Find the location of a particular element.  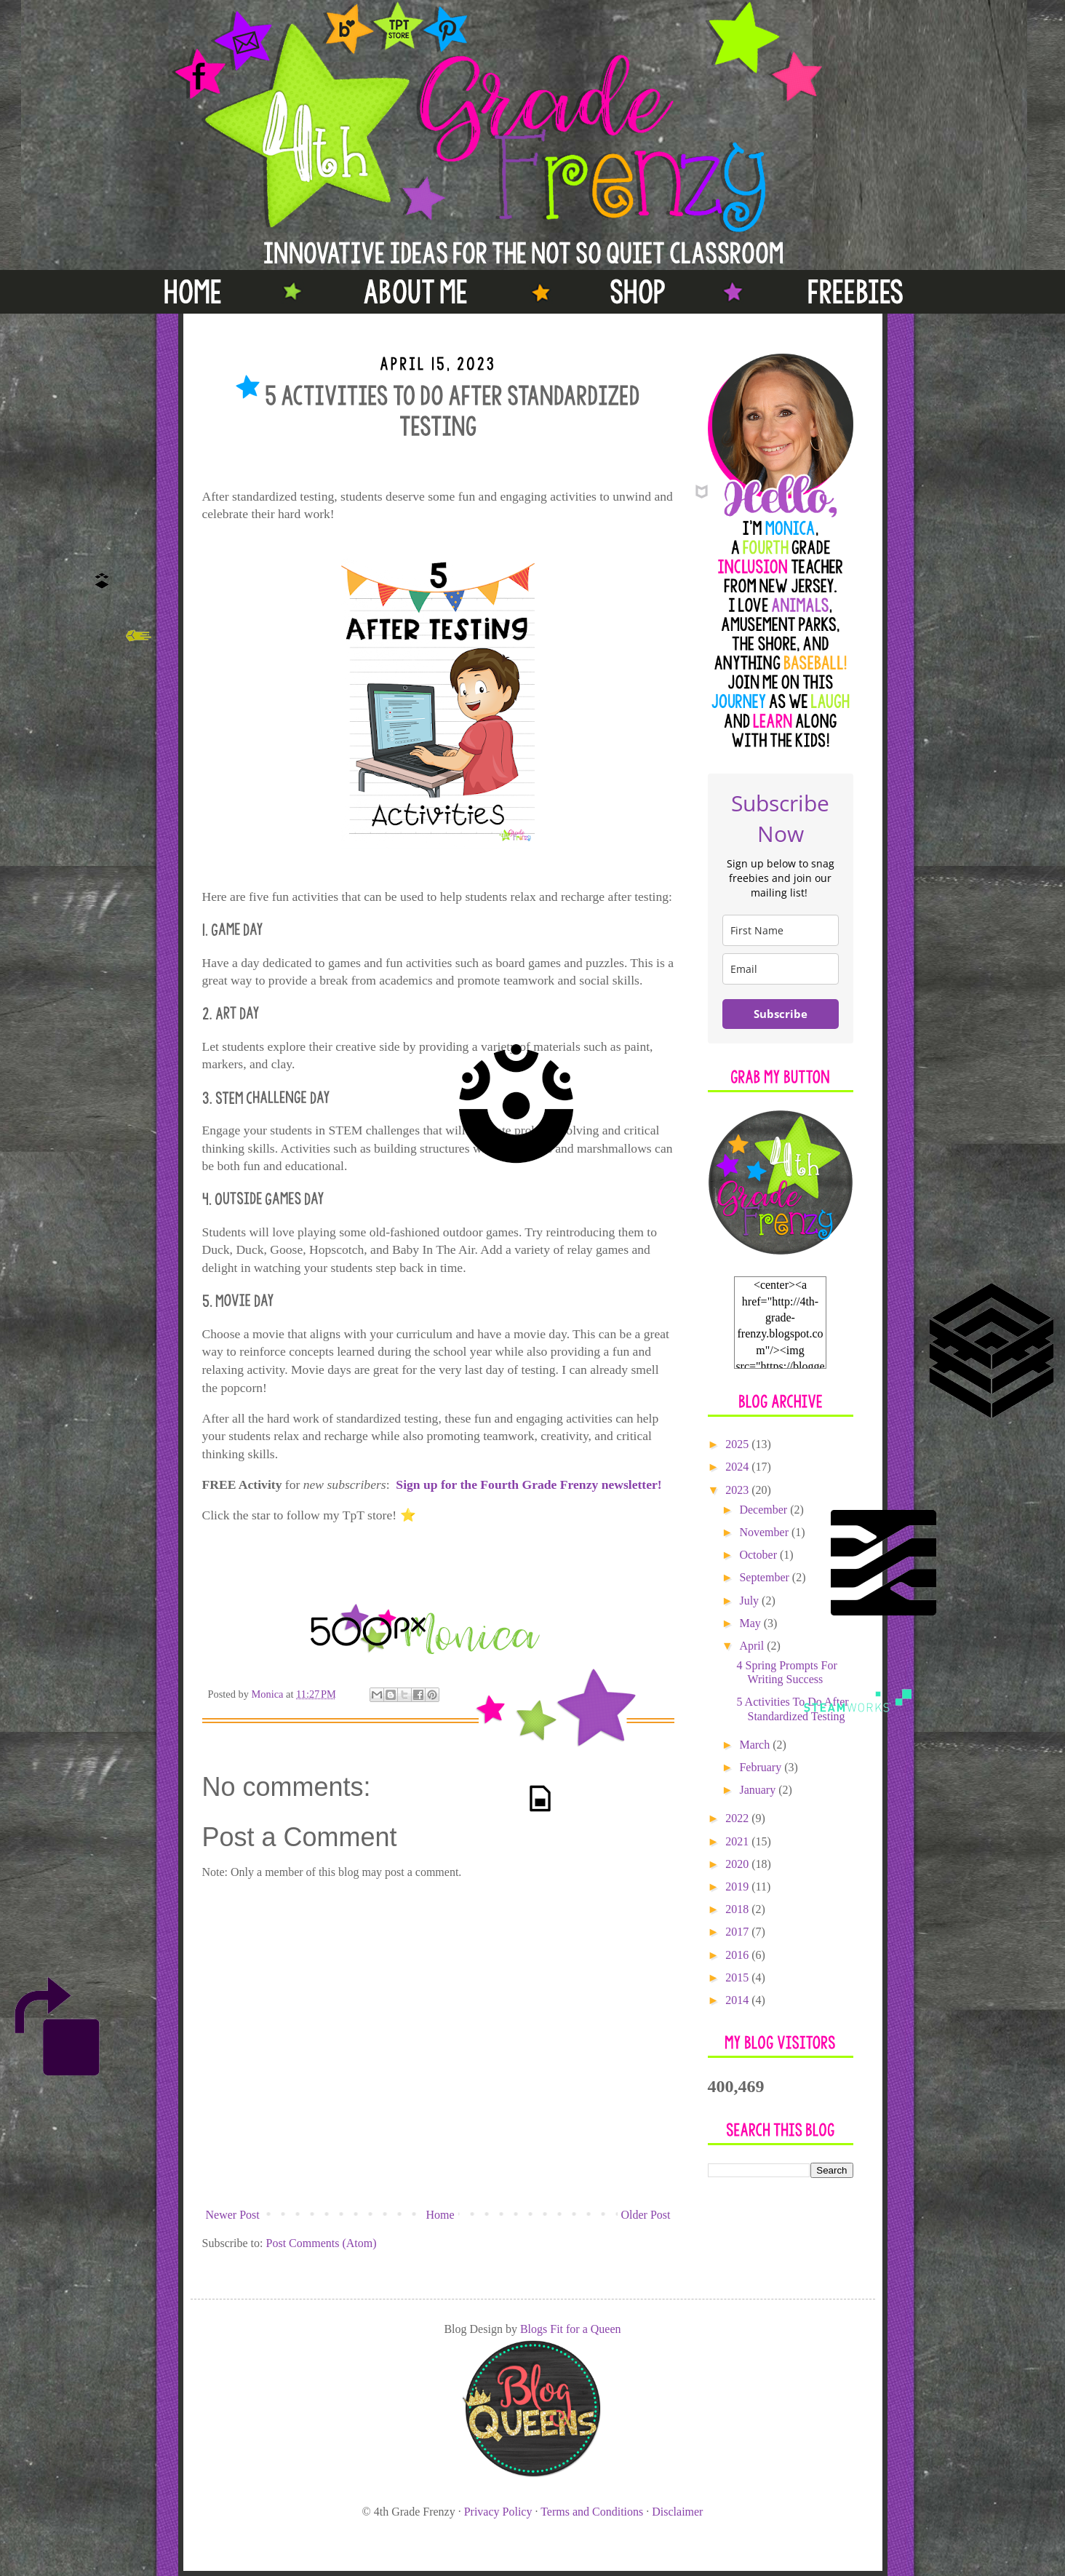

access steamworks developer portal is located at coordinates (858, 1701).